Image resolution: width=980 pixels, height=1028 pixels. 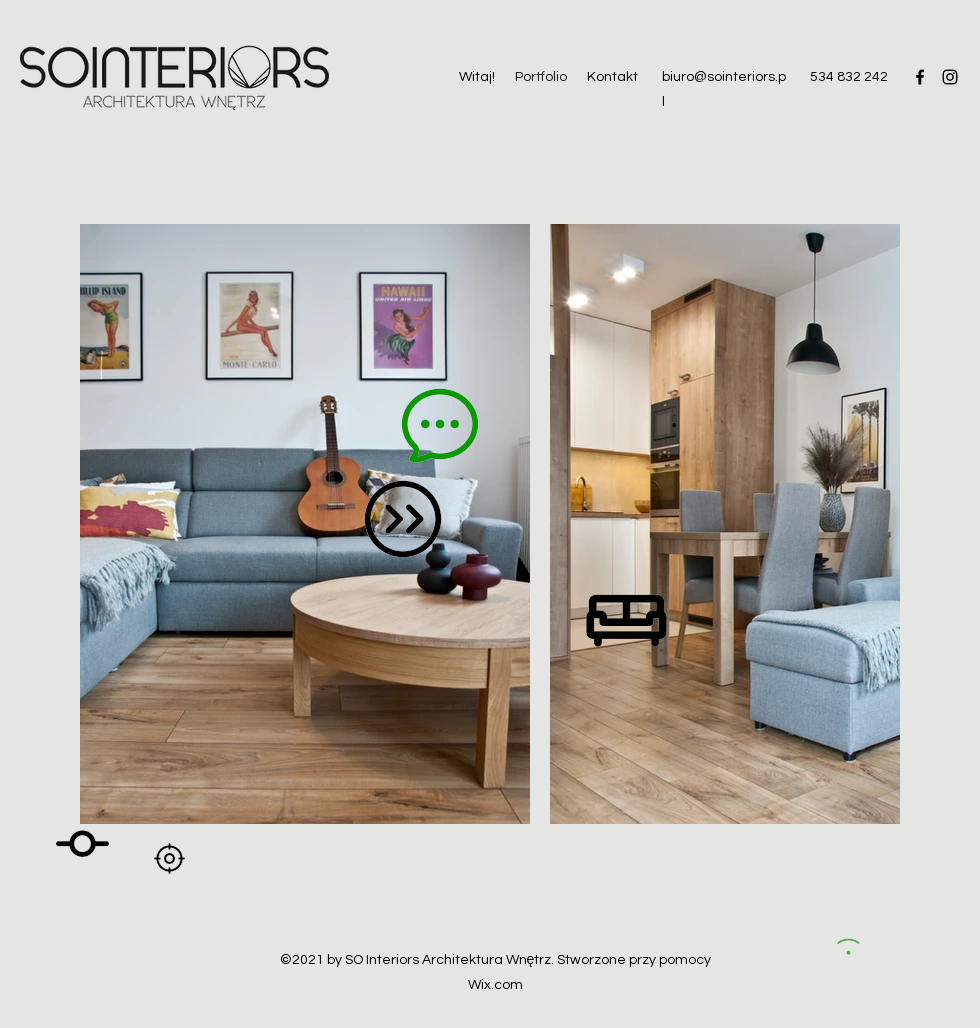 What do you see at coordinates (848, 933) in the screenshot?
I see `indicates weak wifi signal strength` at bounding box center [848, 933].